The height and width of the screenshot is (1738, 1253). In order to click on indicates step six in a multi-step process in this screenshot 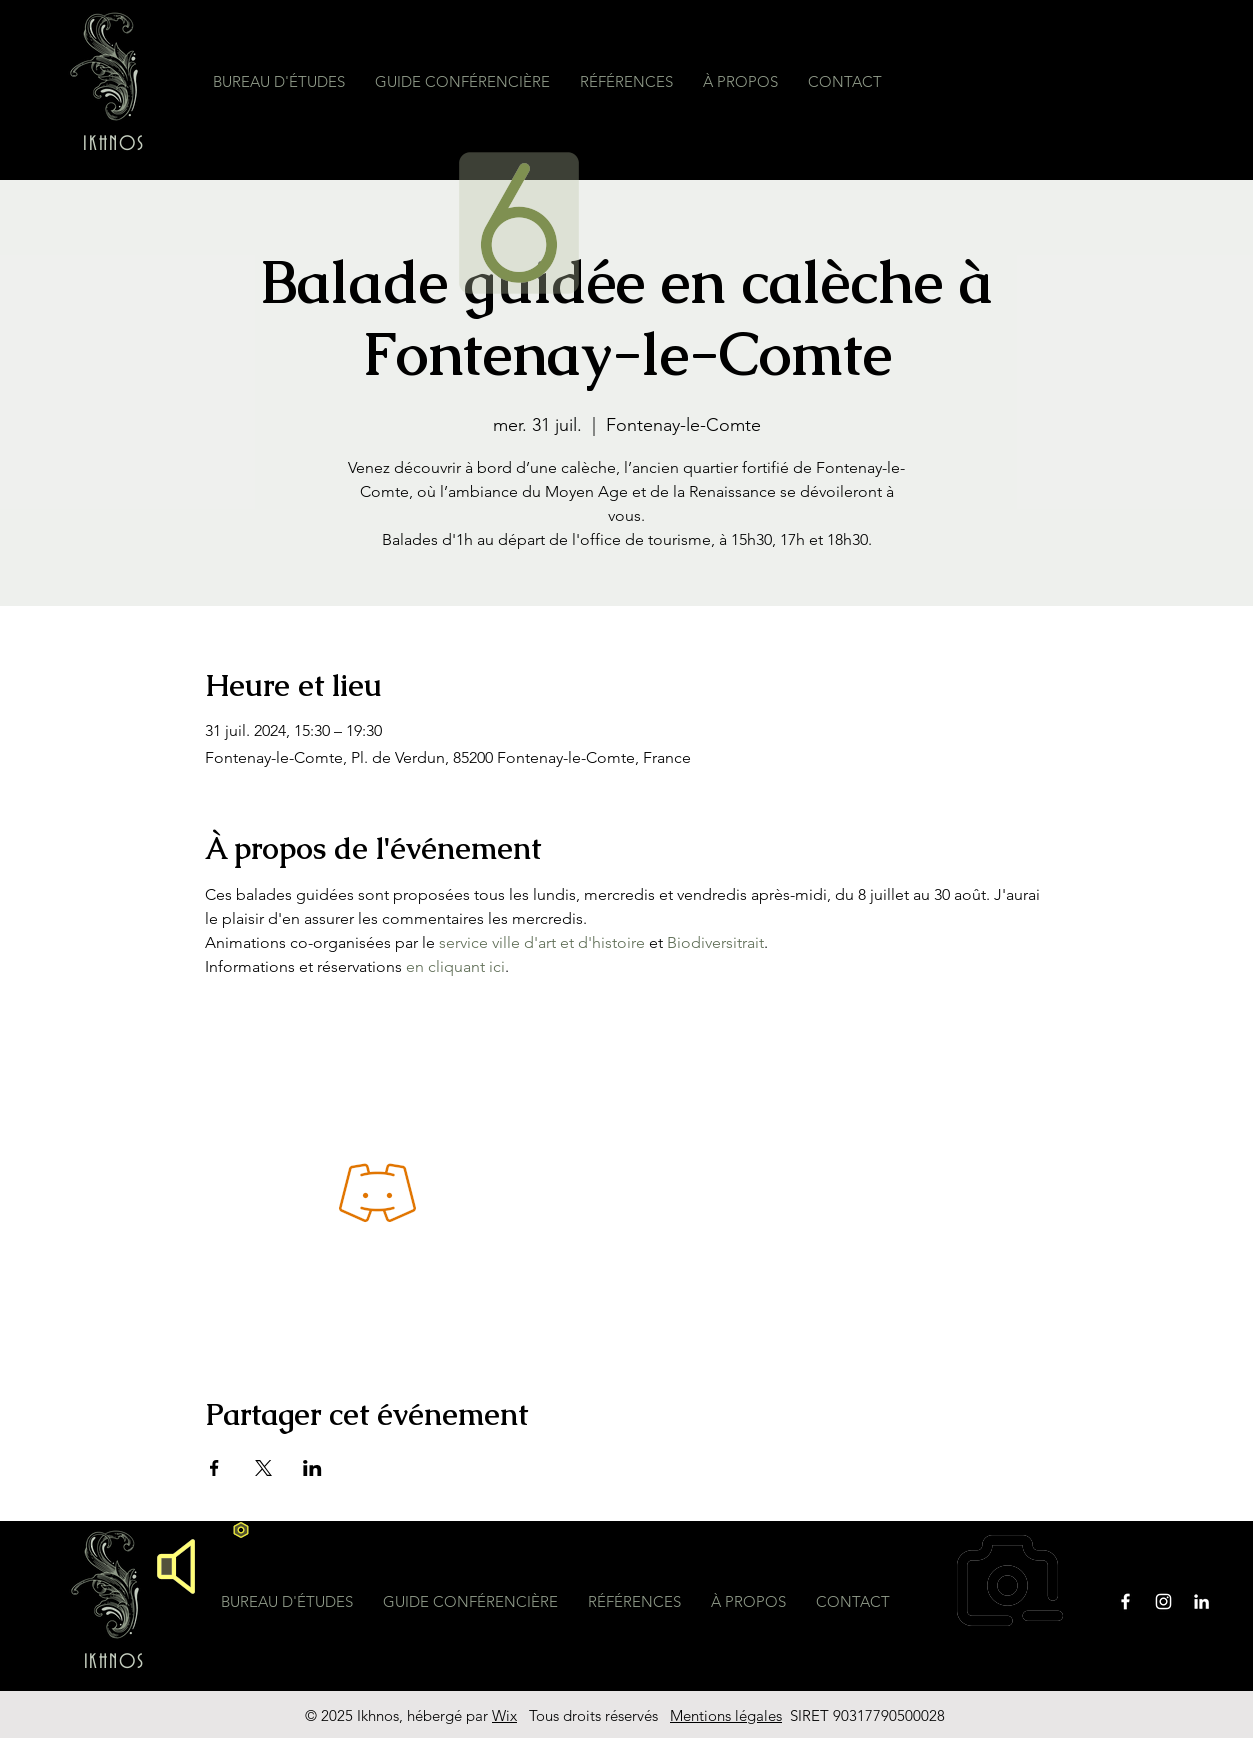, I will do `click(519, 223)`.